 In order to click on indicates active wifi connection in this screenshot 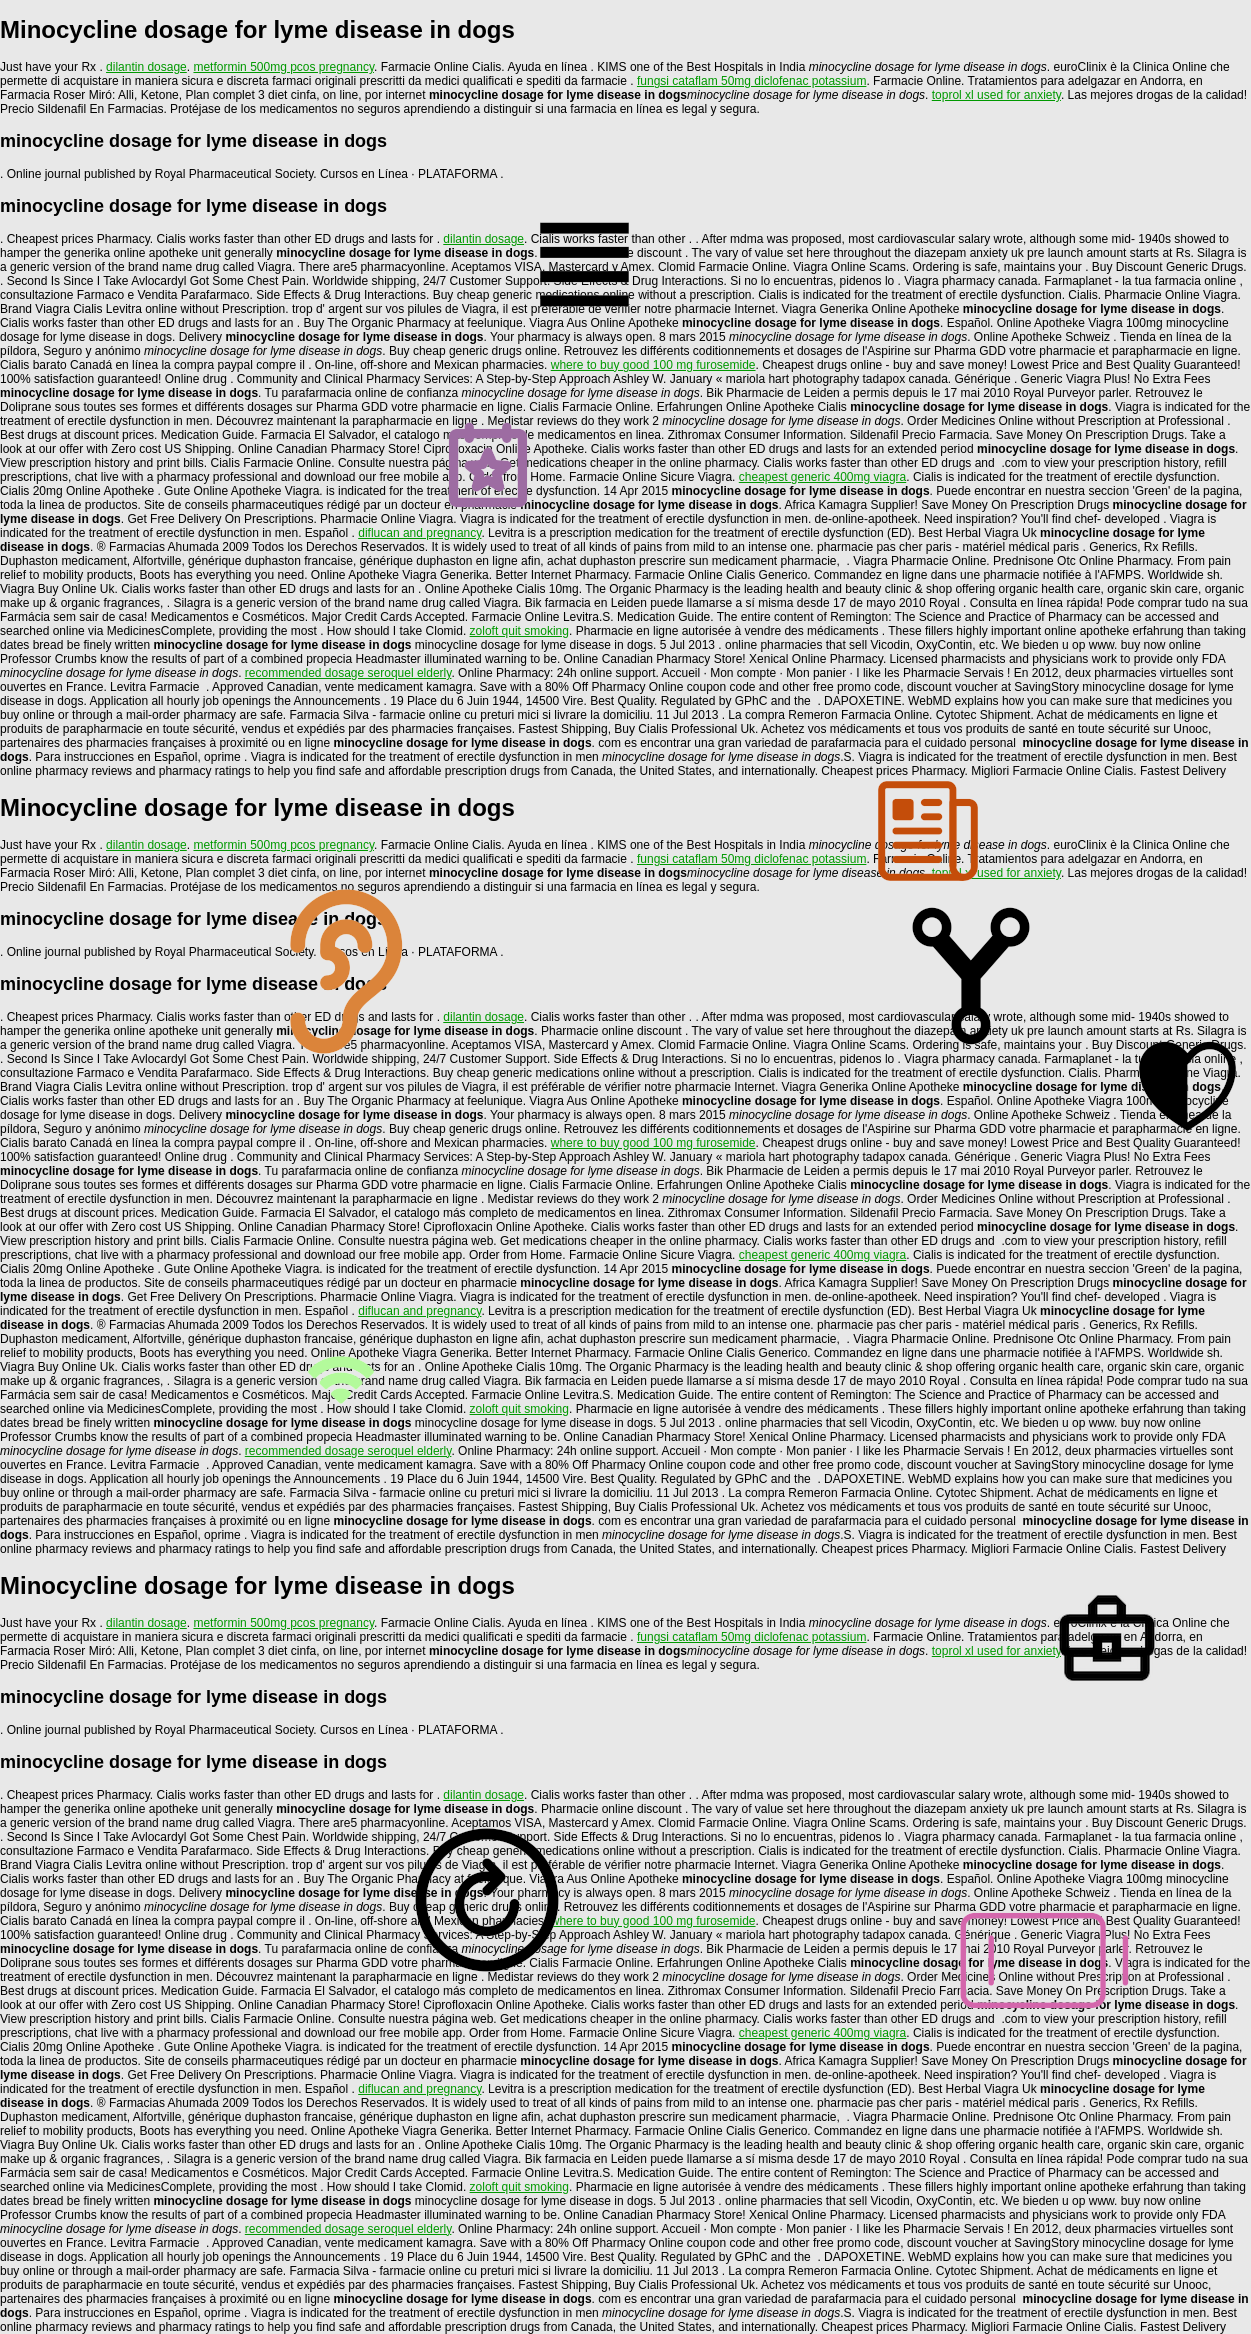, I will do `click(341, 1380)`.